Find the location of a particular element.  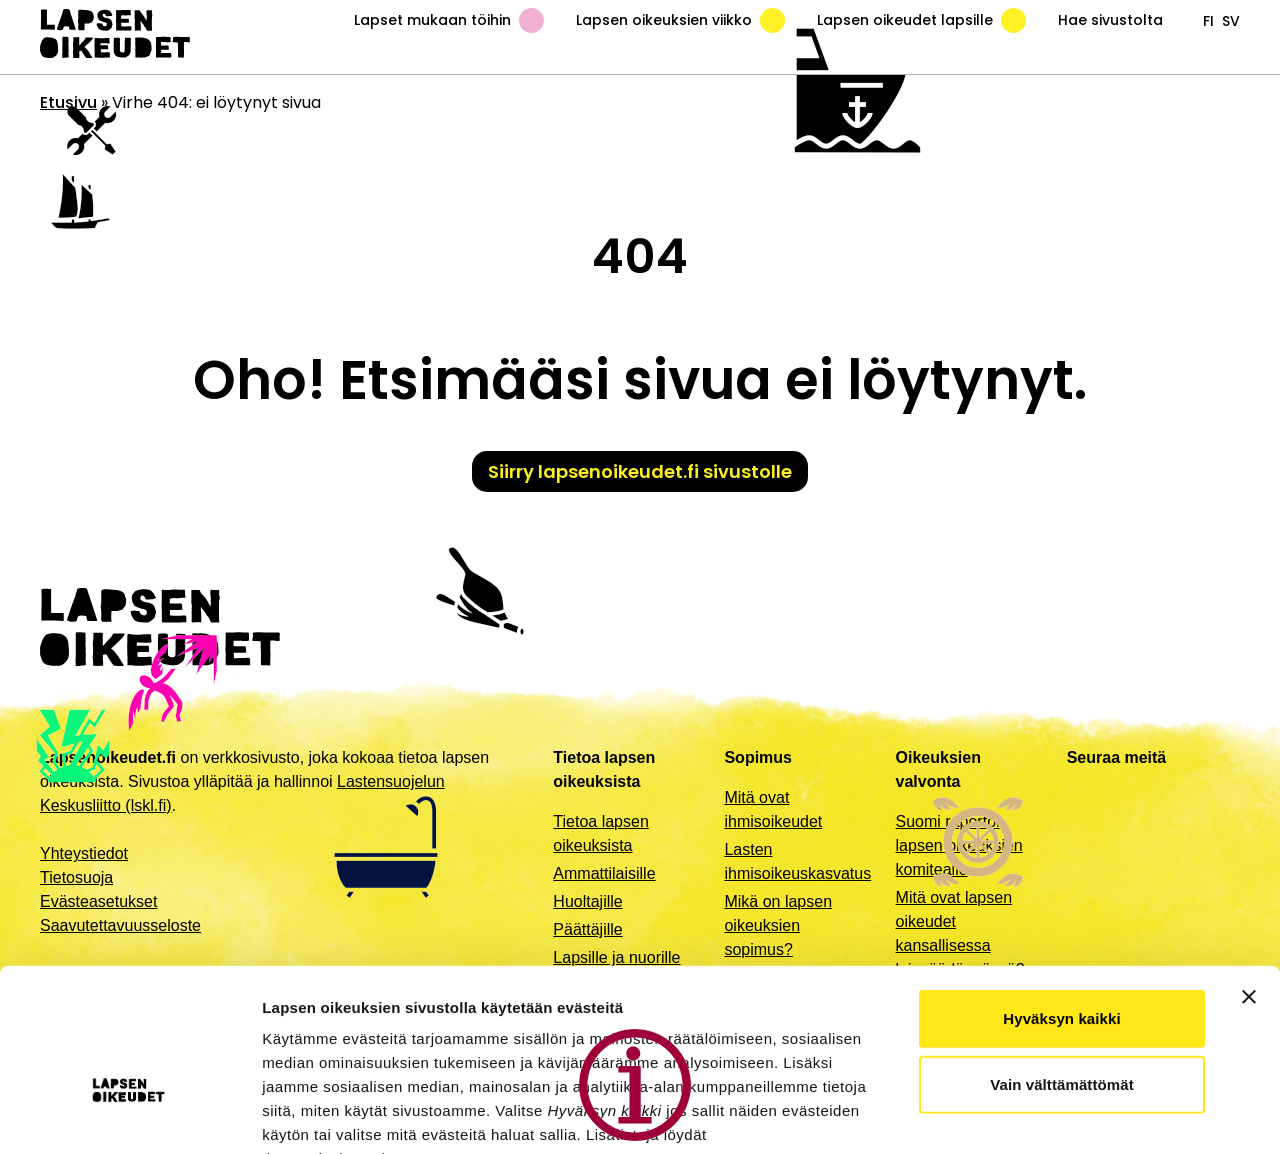

indicates energy discharge or power dispersal is located at coordinates (73, 746).